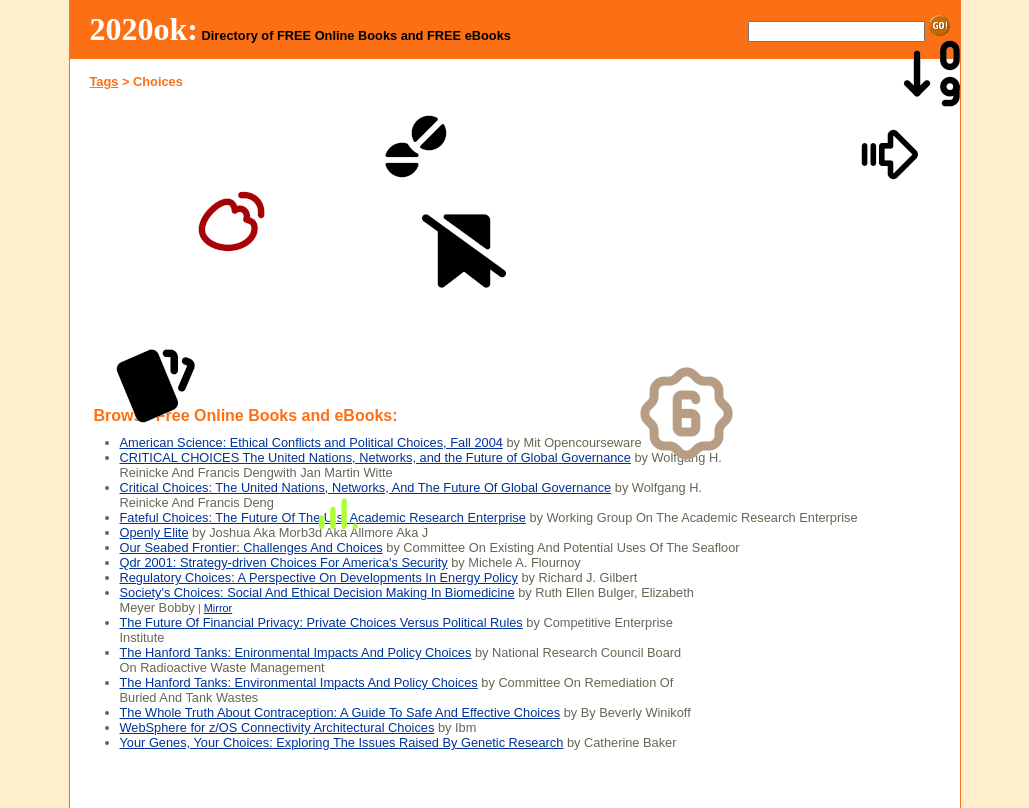 Image resolution: width=1029 pixels, height=808 pixels. What do you see at coordinates (890, 154) in the screenshot?
I see `skip forward or advance to next item` at bounding box center [890, 154].